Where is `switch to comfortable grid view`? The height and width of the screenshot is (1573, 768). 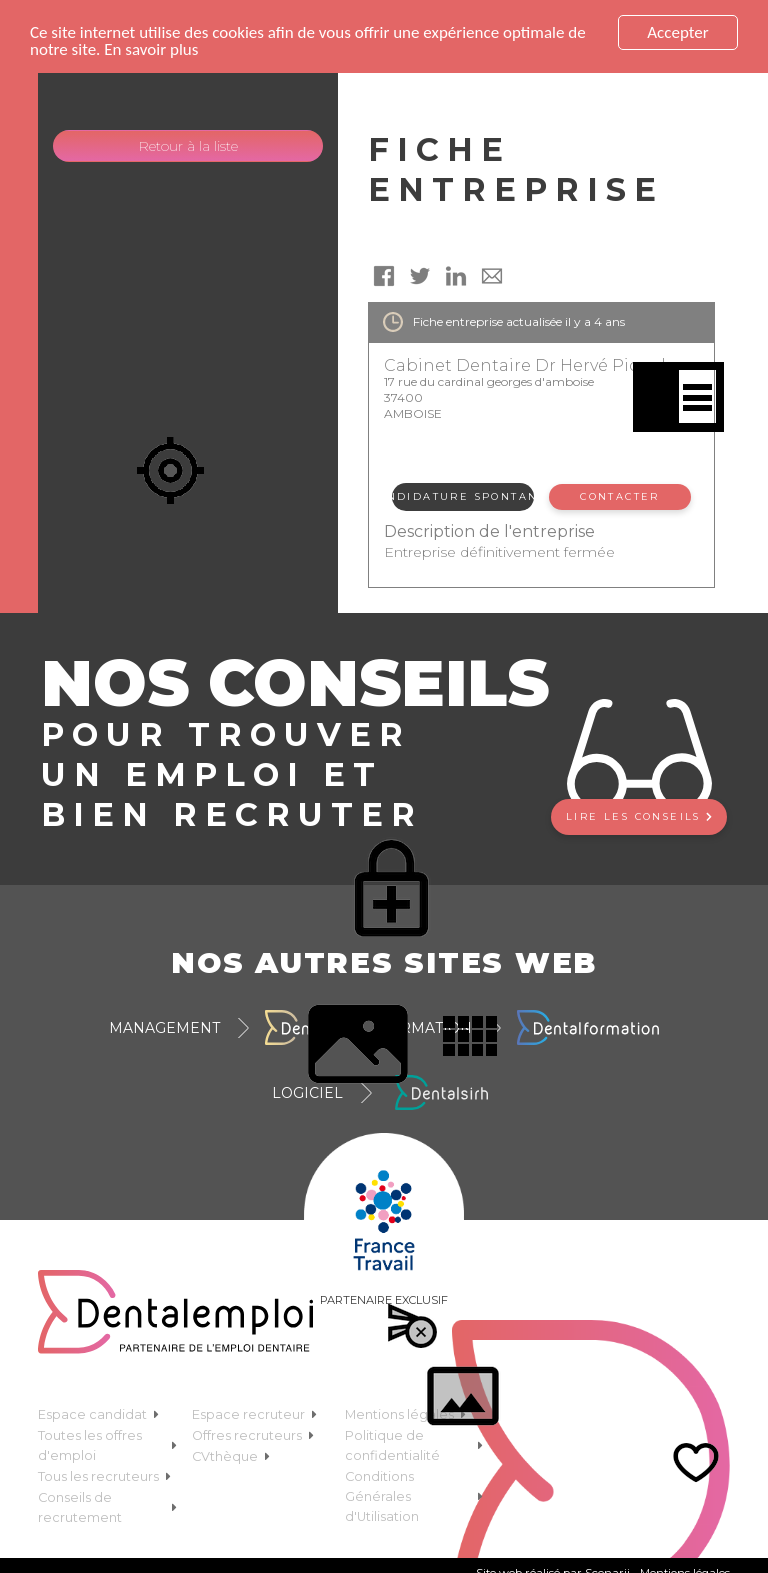 switch to comfortable grid view is located at coordinates (469, 1036).